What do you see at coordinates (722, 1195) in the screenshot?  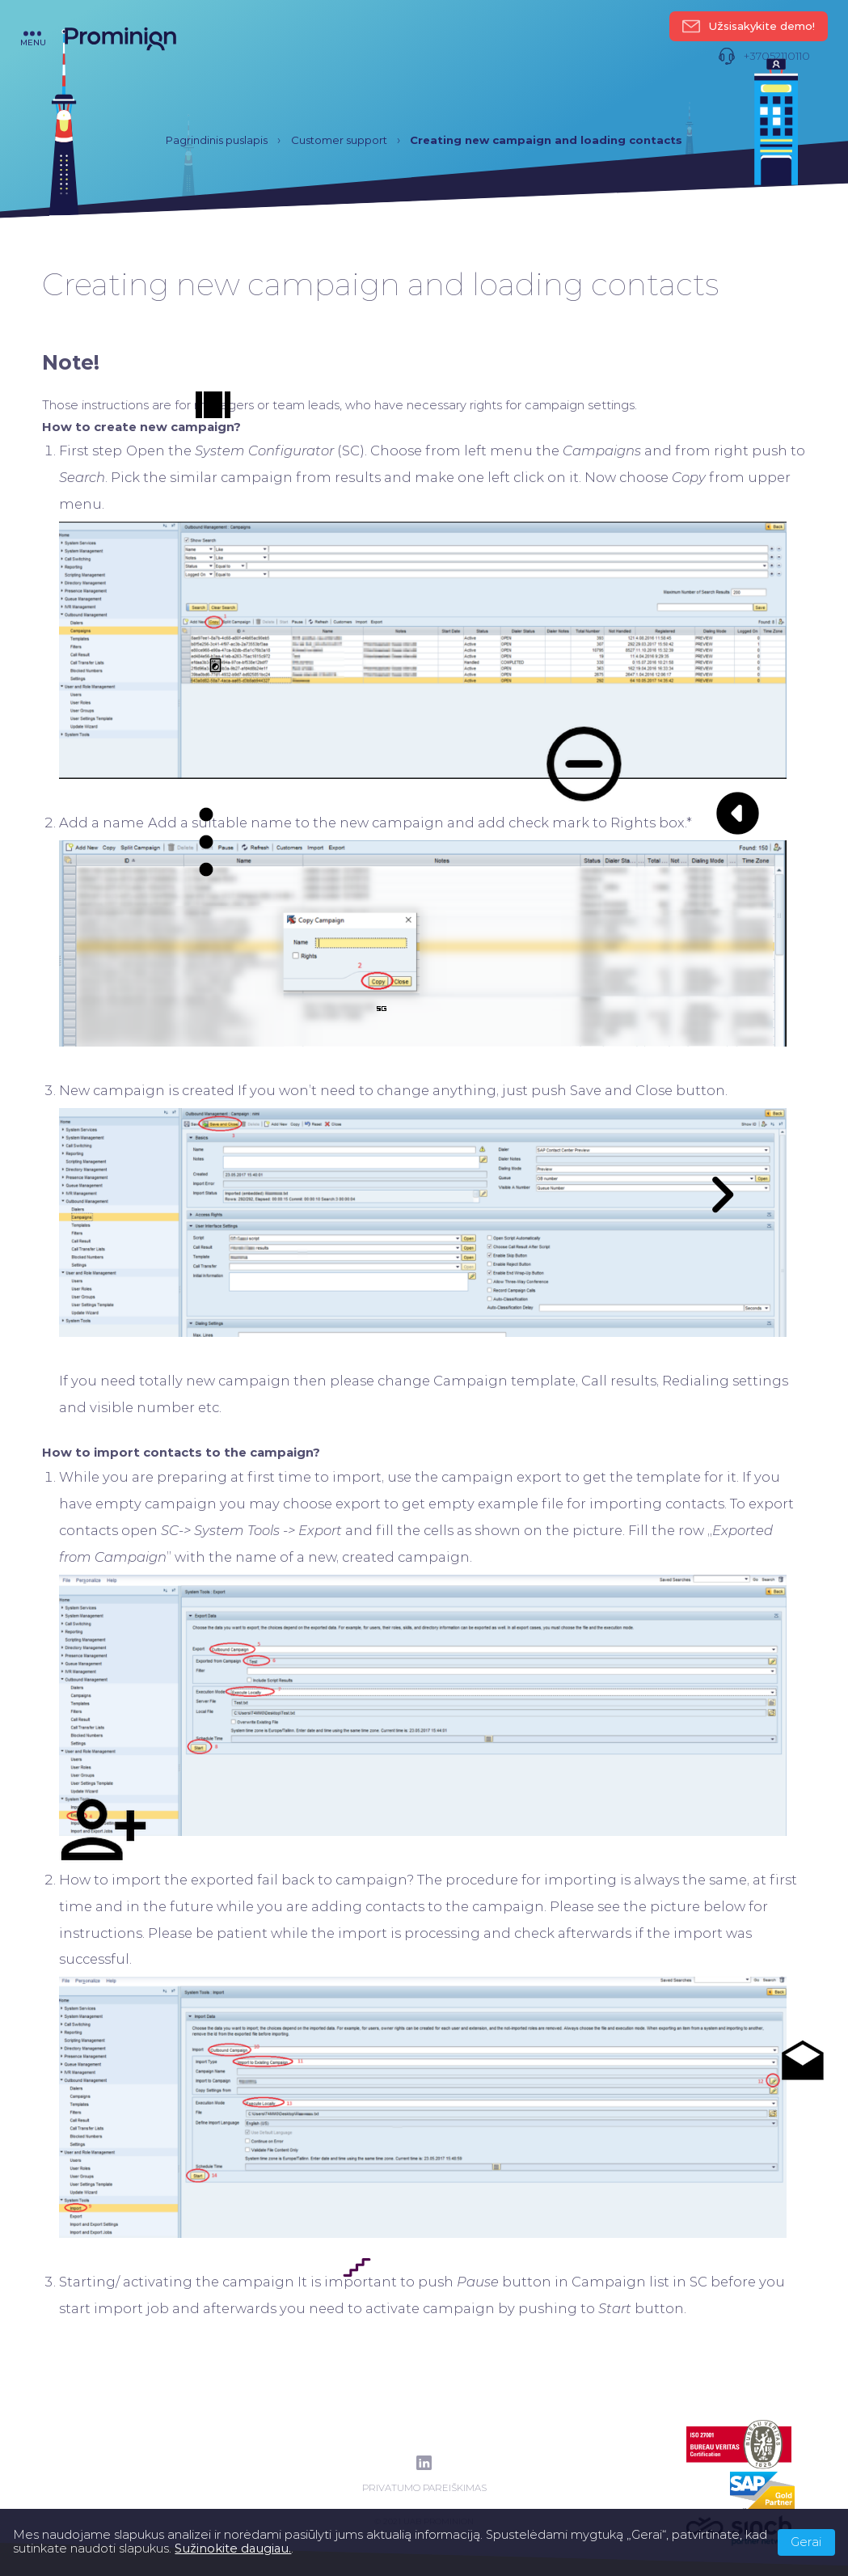 I see `go to the next item or page` at bounding box center [722, 1195].